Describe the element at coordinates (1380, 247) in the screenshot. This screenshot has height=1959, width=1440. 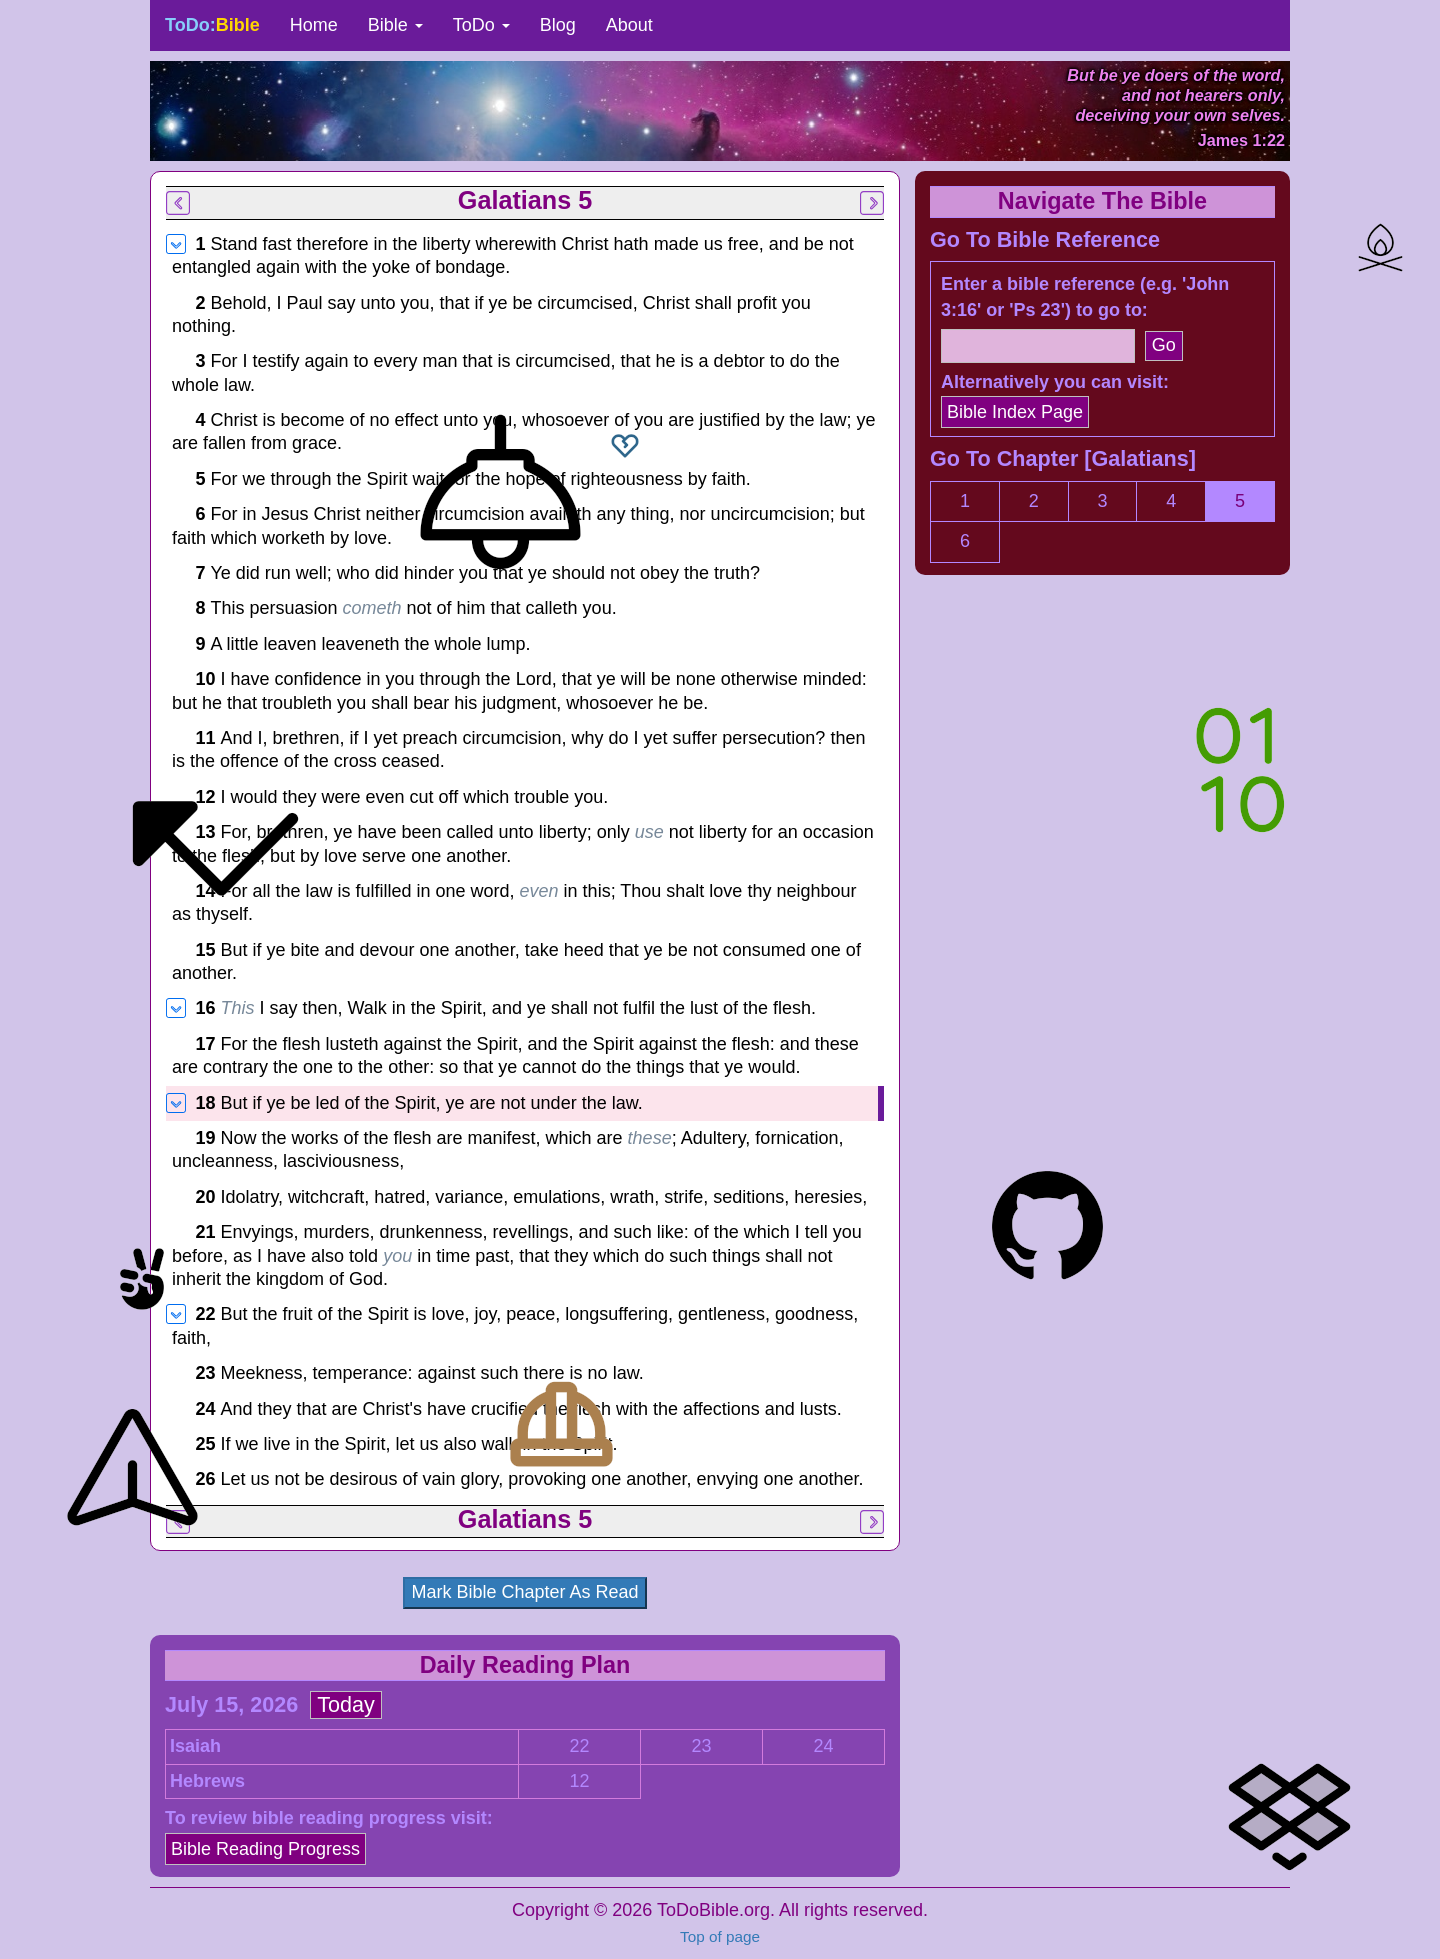
I see `access outdoor or camping-related features` at that location.